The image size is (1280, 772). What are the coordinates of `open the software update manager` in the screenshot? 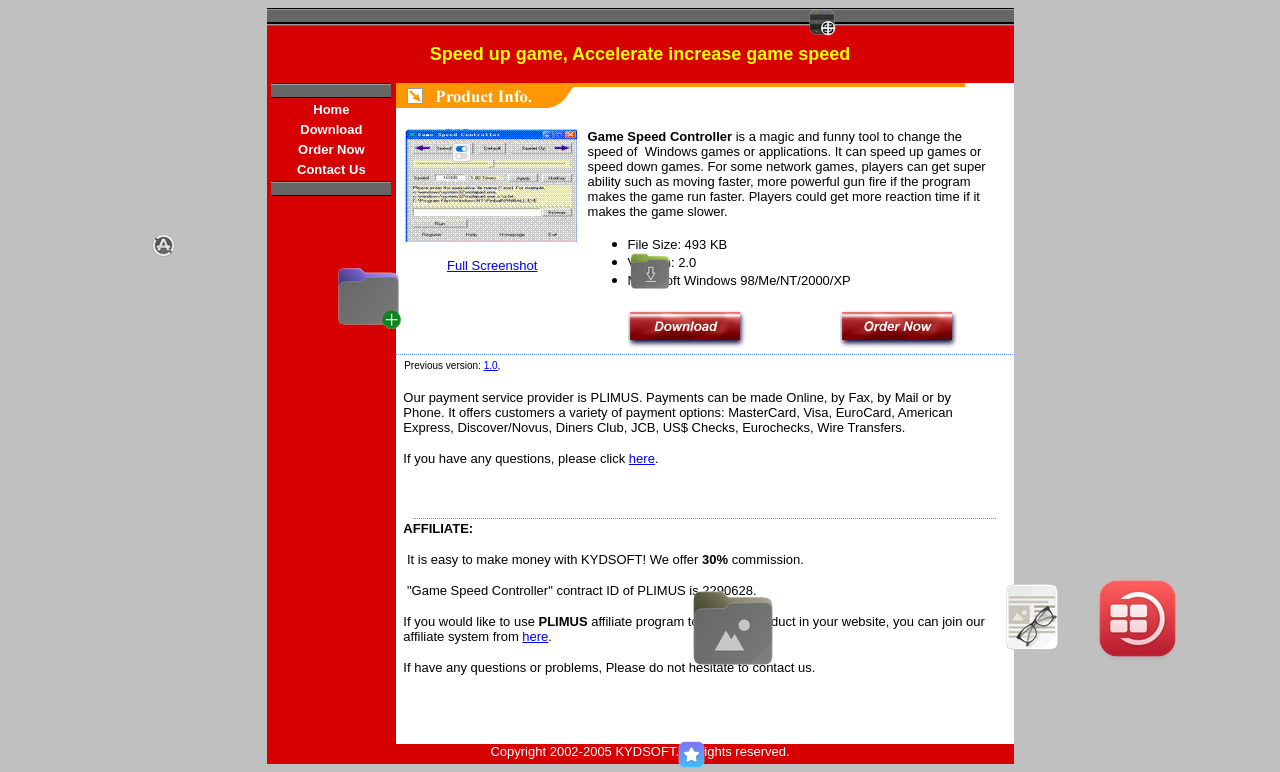 It's located at (163, 245).